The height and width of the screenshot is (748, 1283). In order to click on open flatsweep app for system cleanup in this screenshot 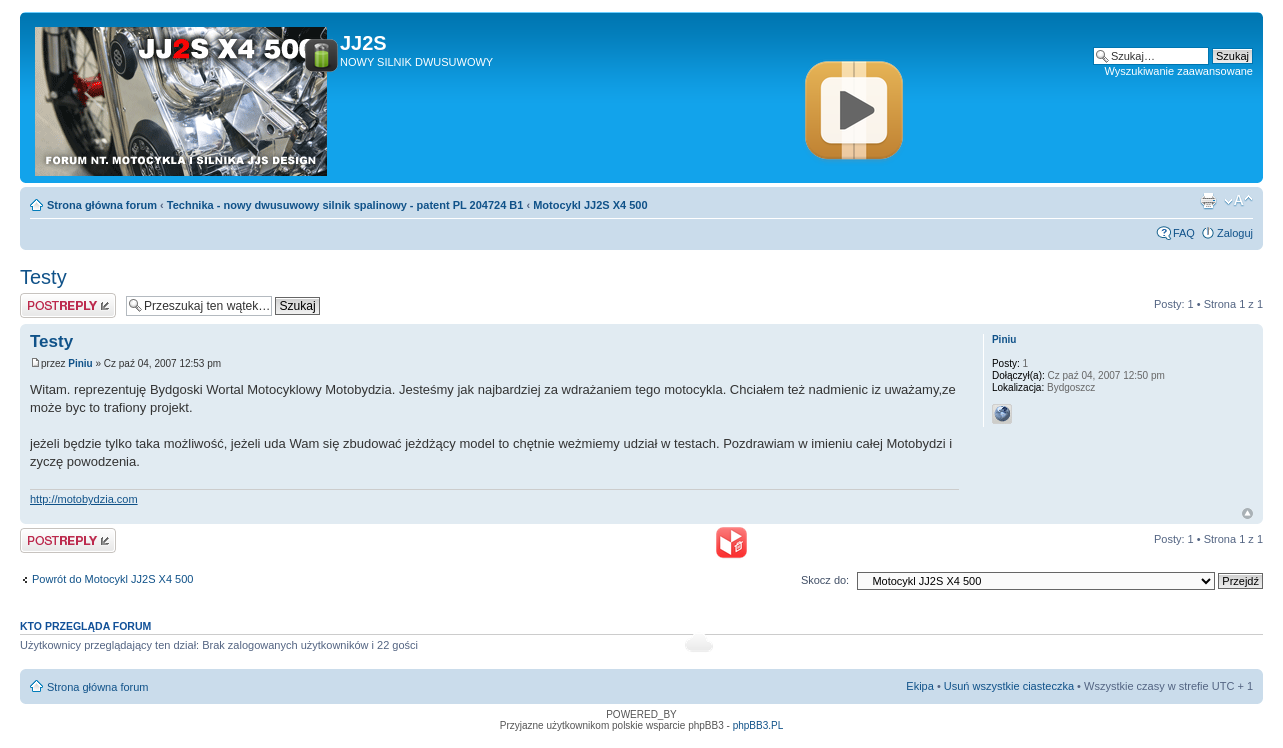, I will do `click(731, 542)`.